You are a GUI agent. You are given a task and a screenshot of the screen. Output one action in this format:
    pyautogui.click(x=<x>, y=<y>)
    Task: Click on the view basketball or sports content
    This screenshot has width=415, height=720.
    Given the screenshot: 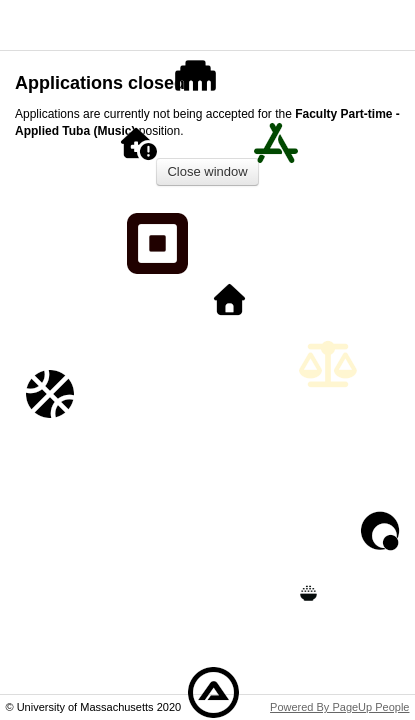 What is the action you would take?
    pyautogui.click(x=50, y=394)
    